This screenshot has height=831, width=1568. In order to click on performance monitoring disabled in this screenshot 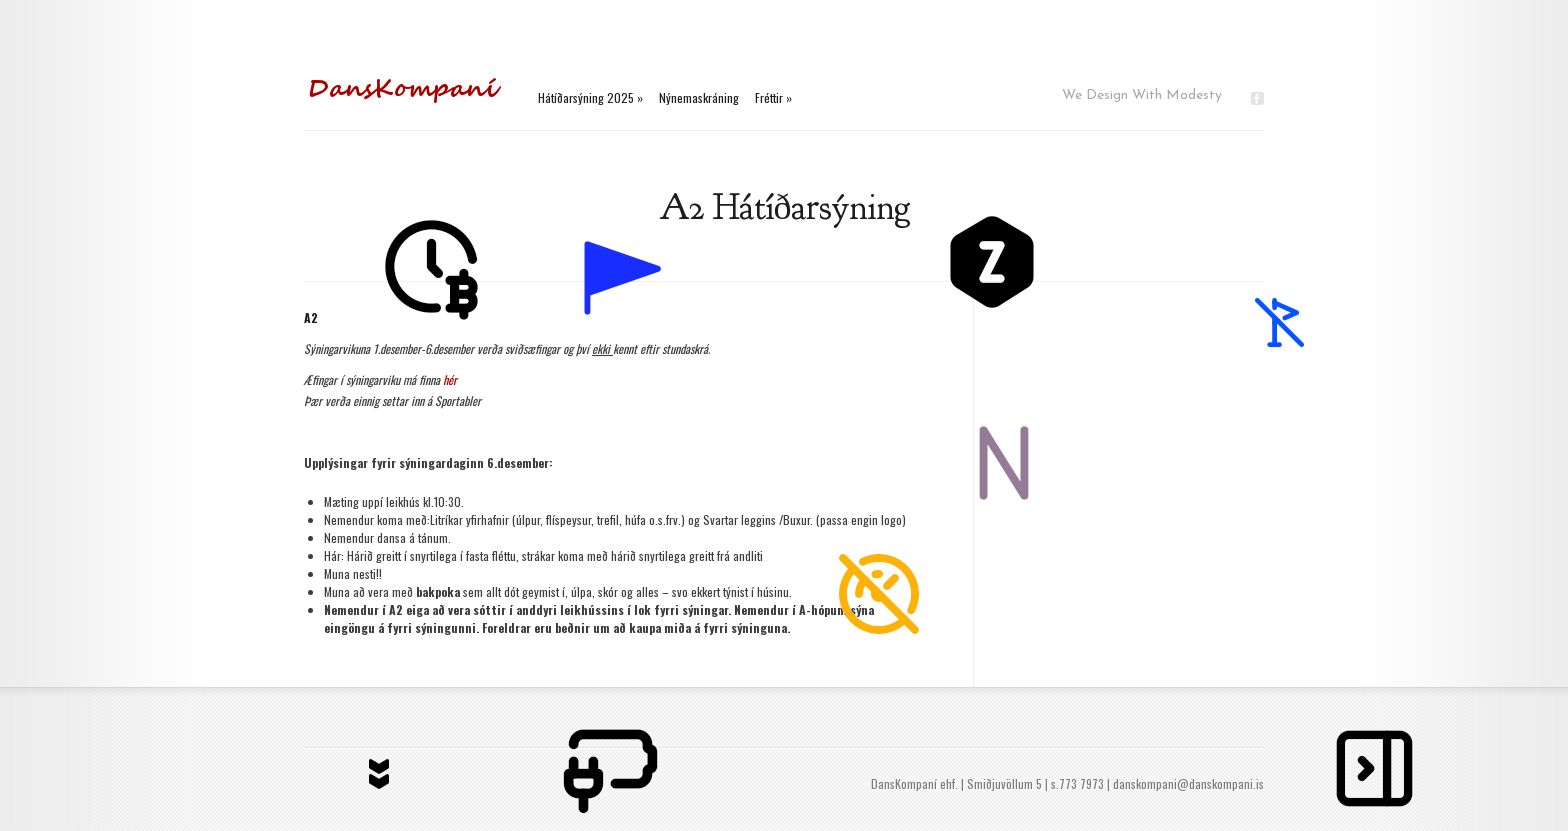, I will do `click(879, 594)`.